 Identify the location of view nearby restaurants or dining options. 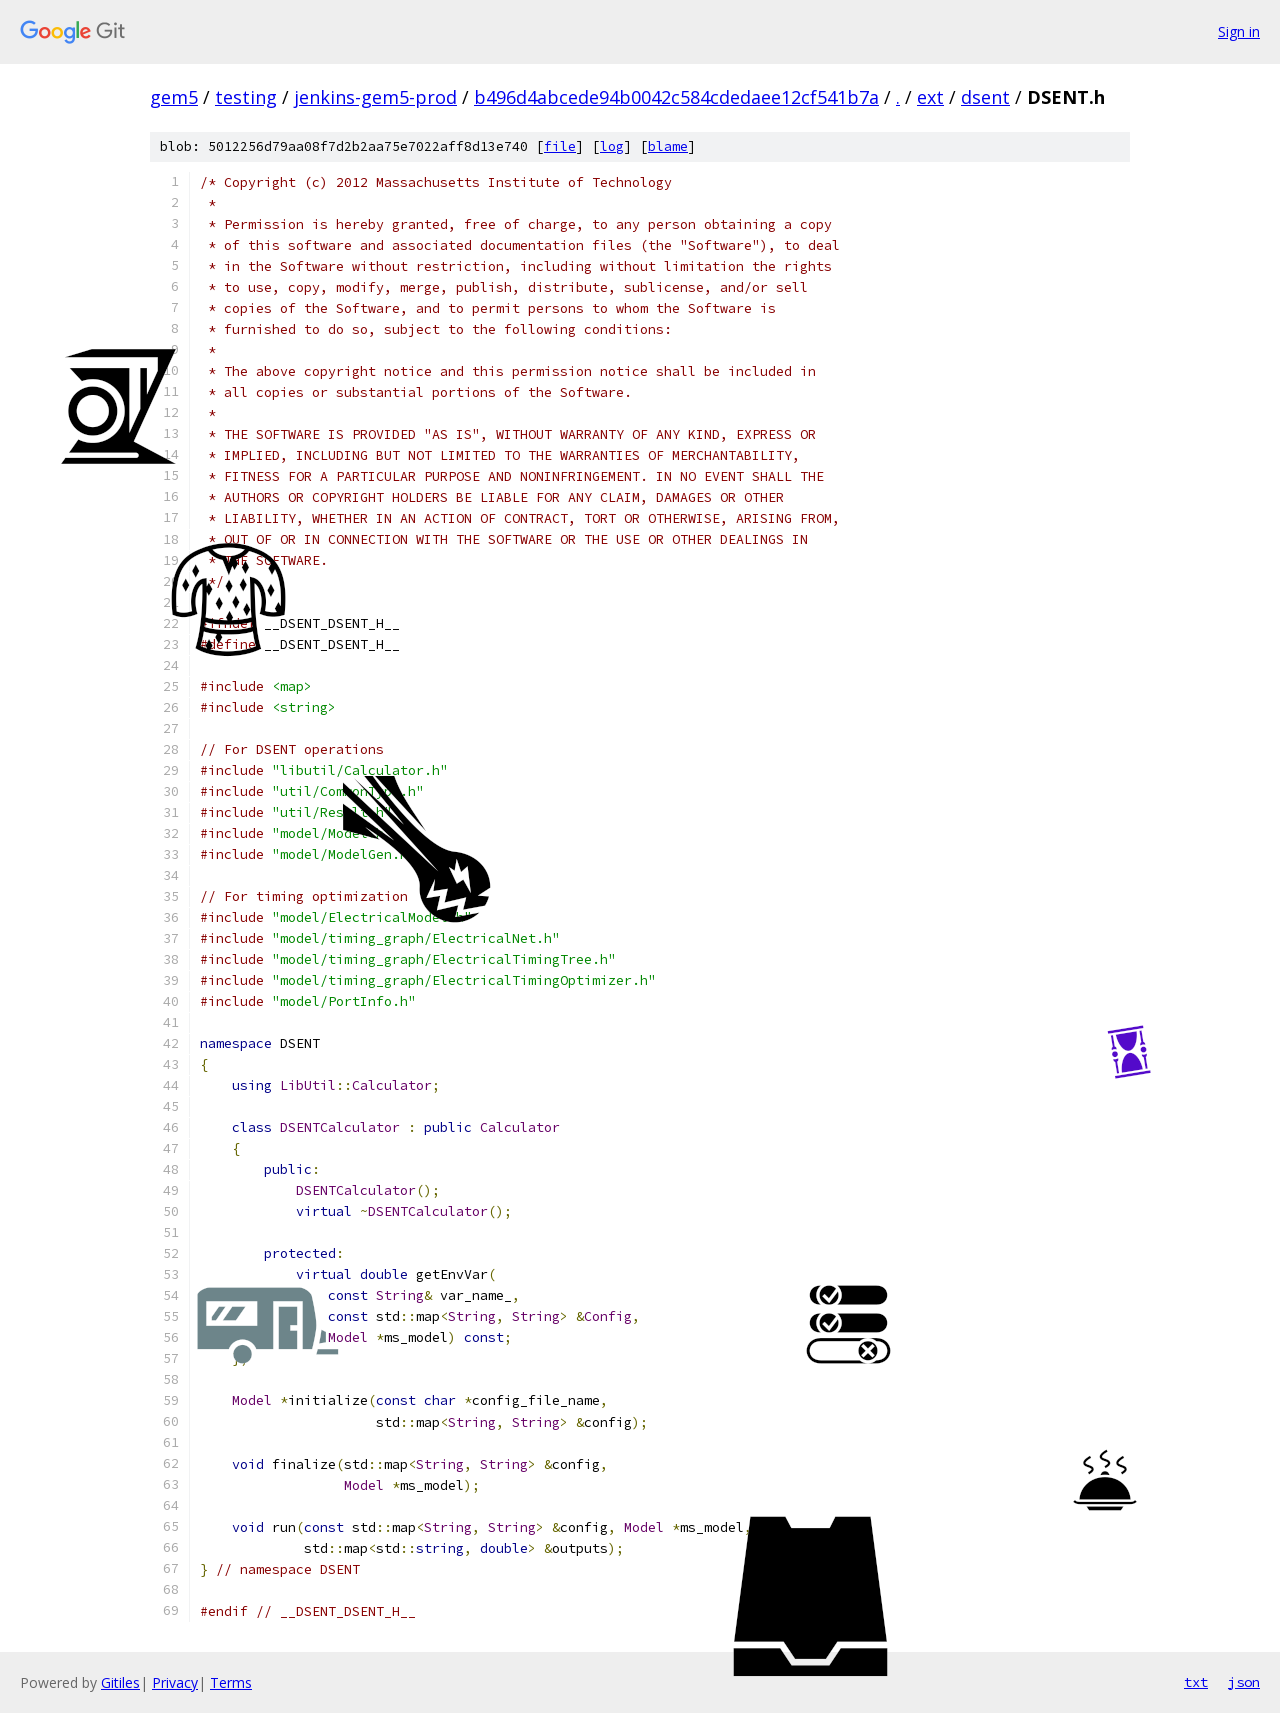
(1105, 1480).